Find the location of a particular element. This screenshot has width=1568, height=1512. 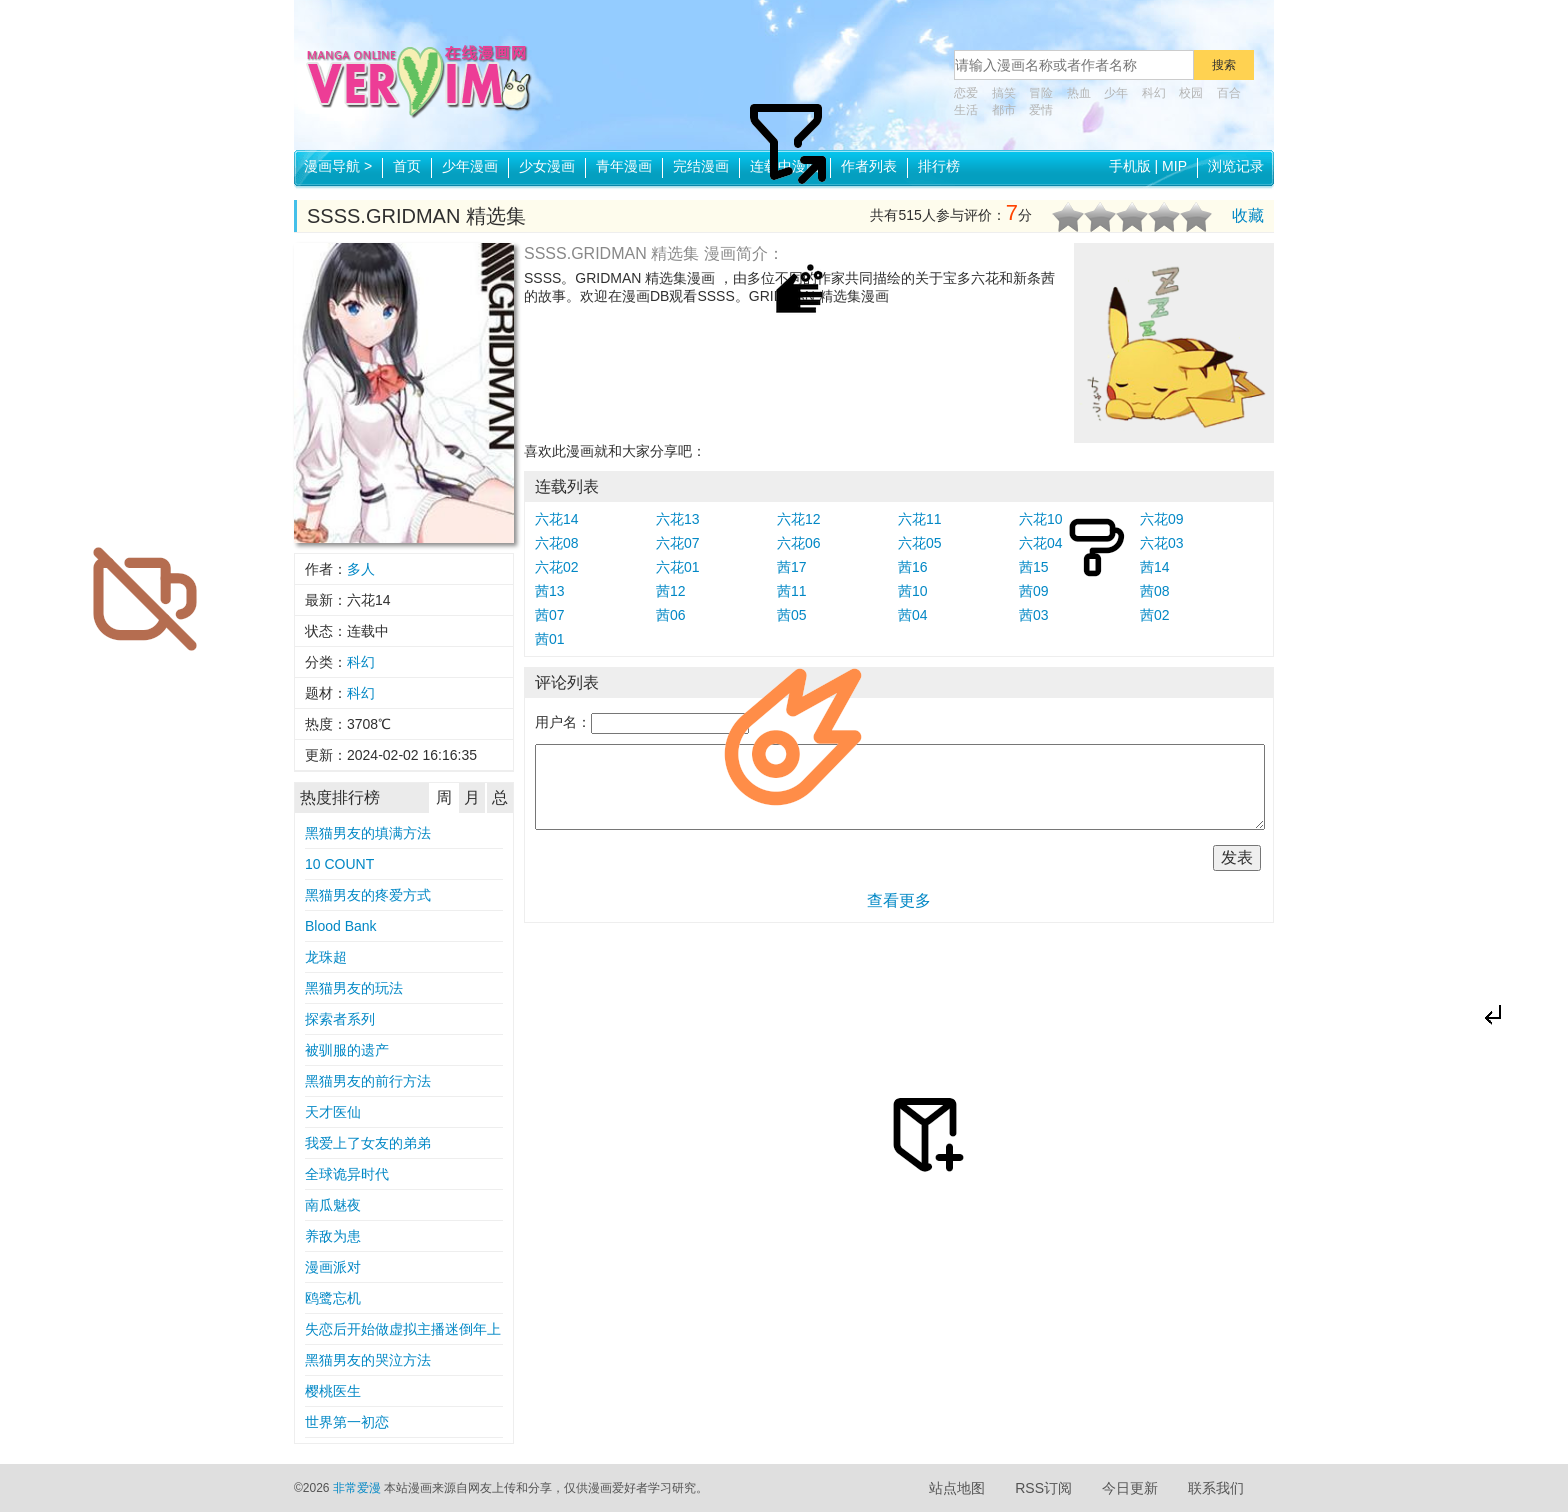

access painting or drawing tools is located at coordinates (1092, 547).